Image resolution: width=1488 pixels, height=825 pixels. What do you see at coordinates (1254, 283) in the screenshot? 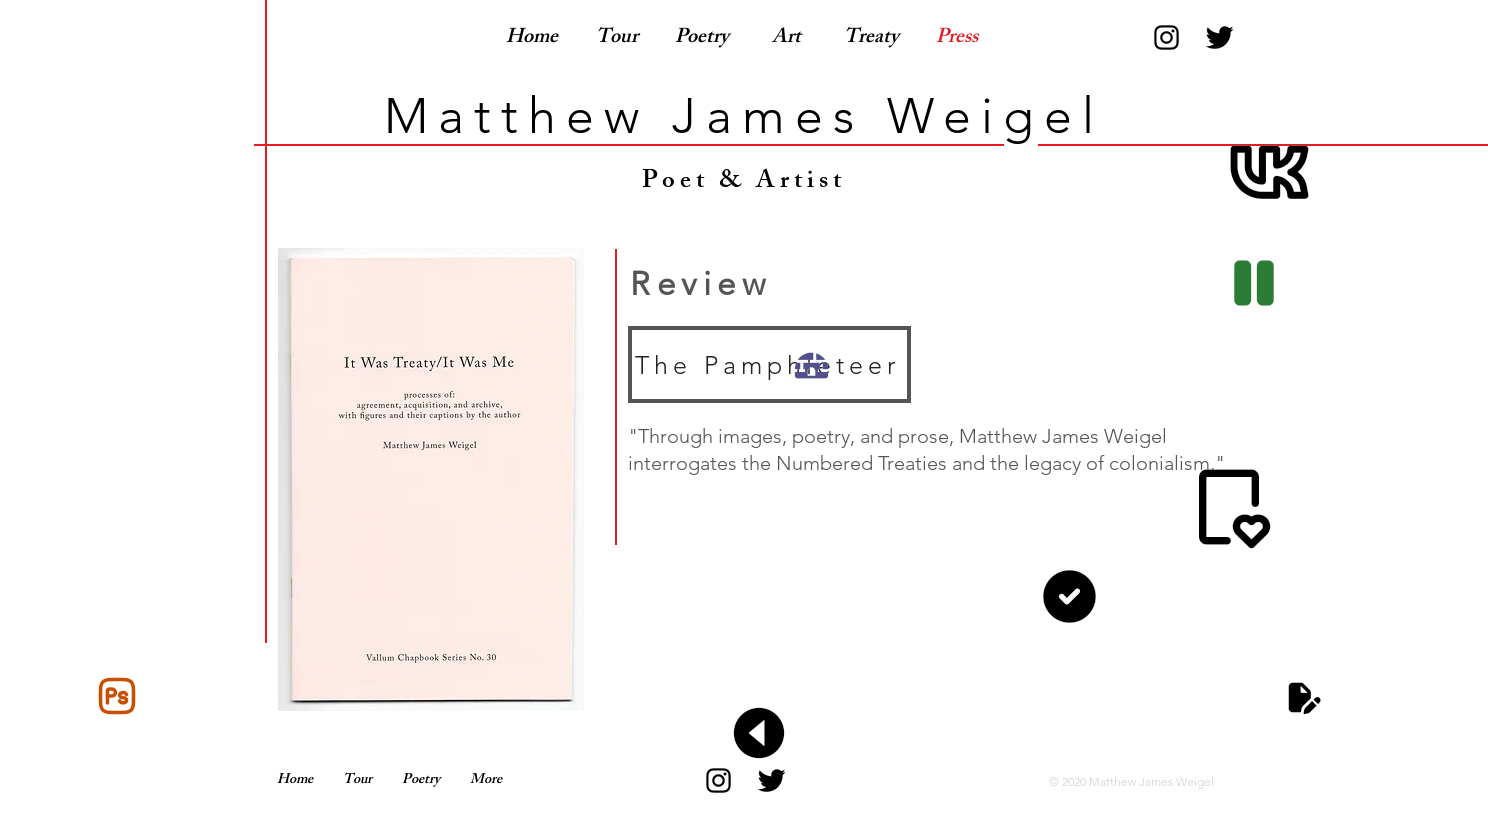
I see `pause media playback` at bounding box center [1254, 283].